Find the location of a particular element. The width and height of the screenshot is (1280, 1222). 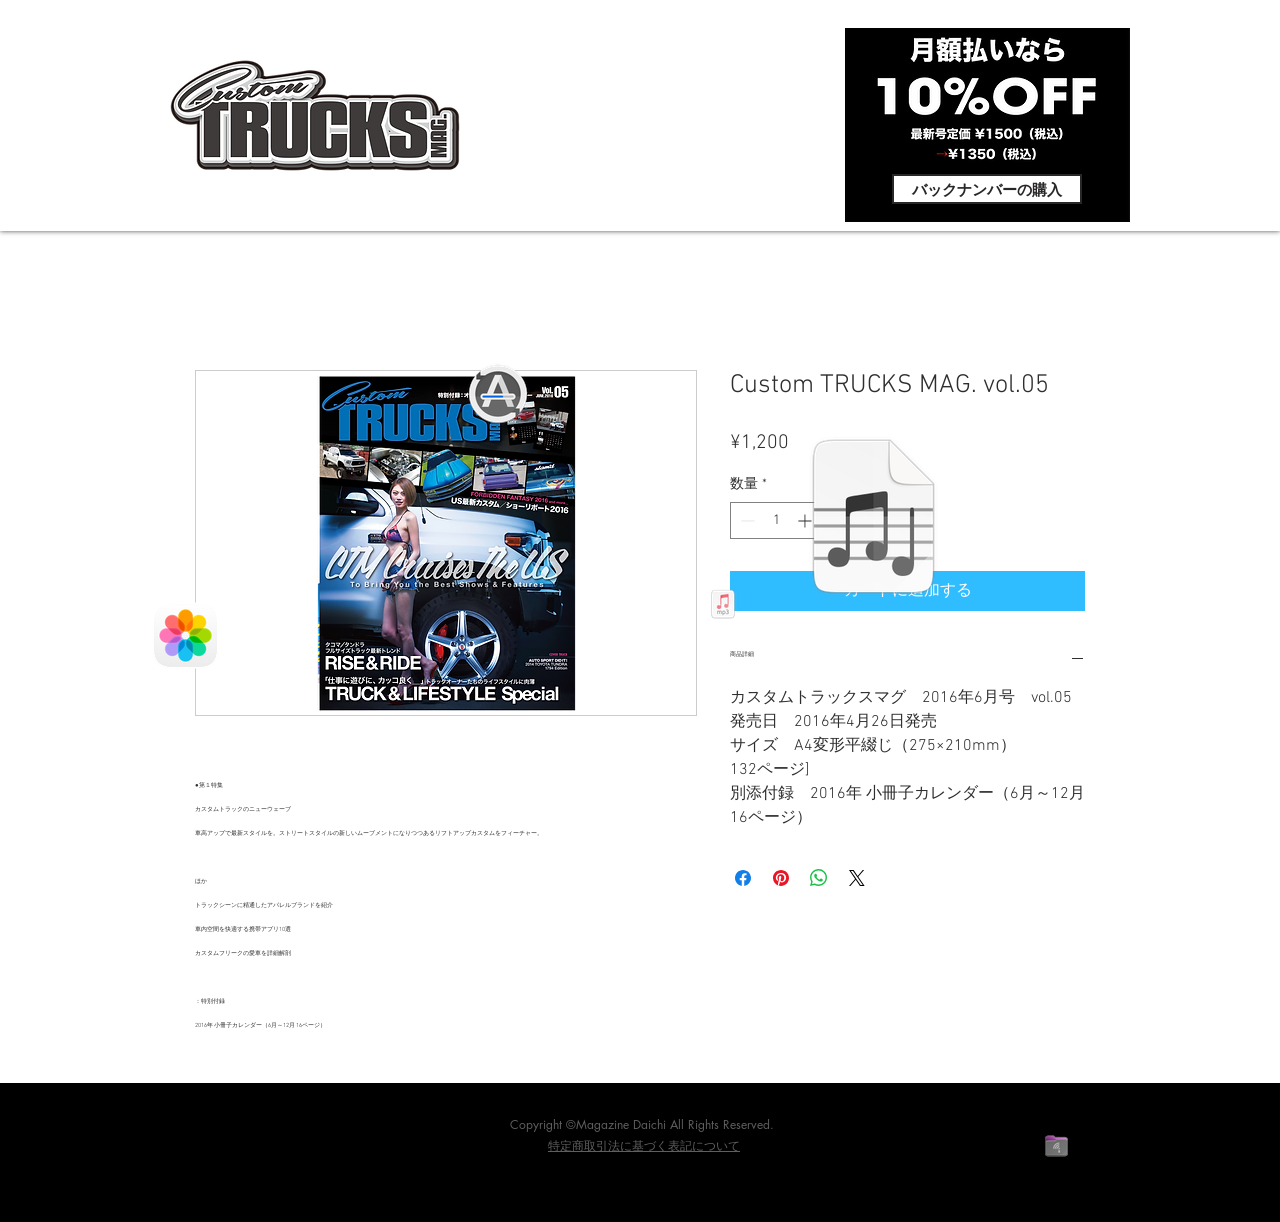

an mp3 audio file is located at coordinates (723, 604).